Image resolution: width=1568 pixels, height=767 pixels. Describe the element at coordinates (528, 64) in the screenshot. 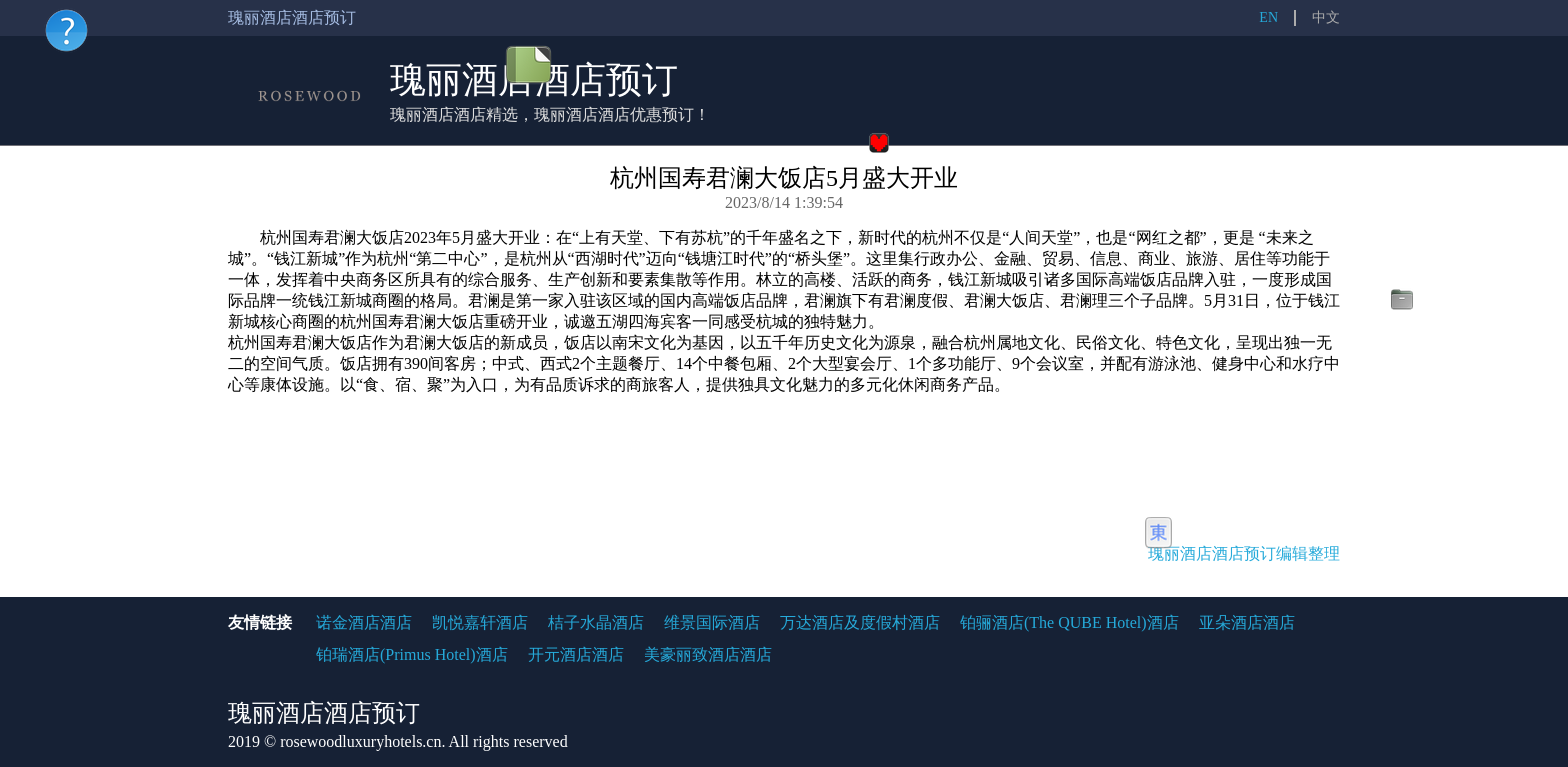

I see `customize desktop theme settings` at that location.